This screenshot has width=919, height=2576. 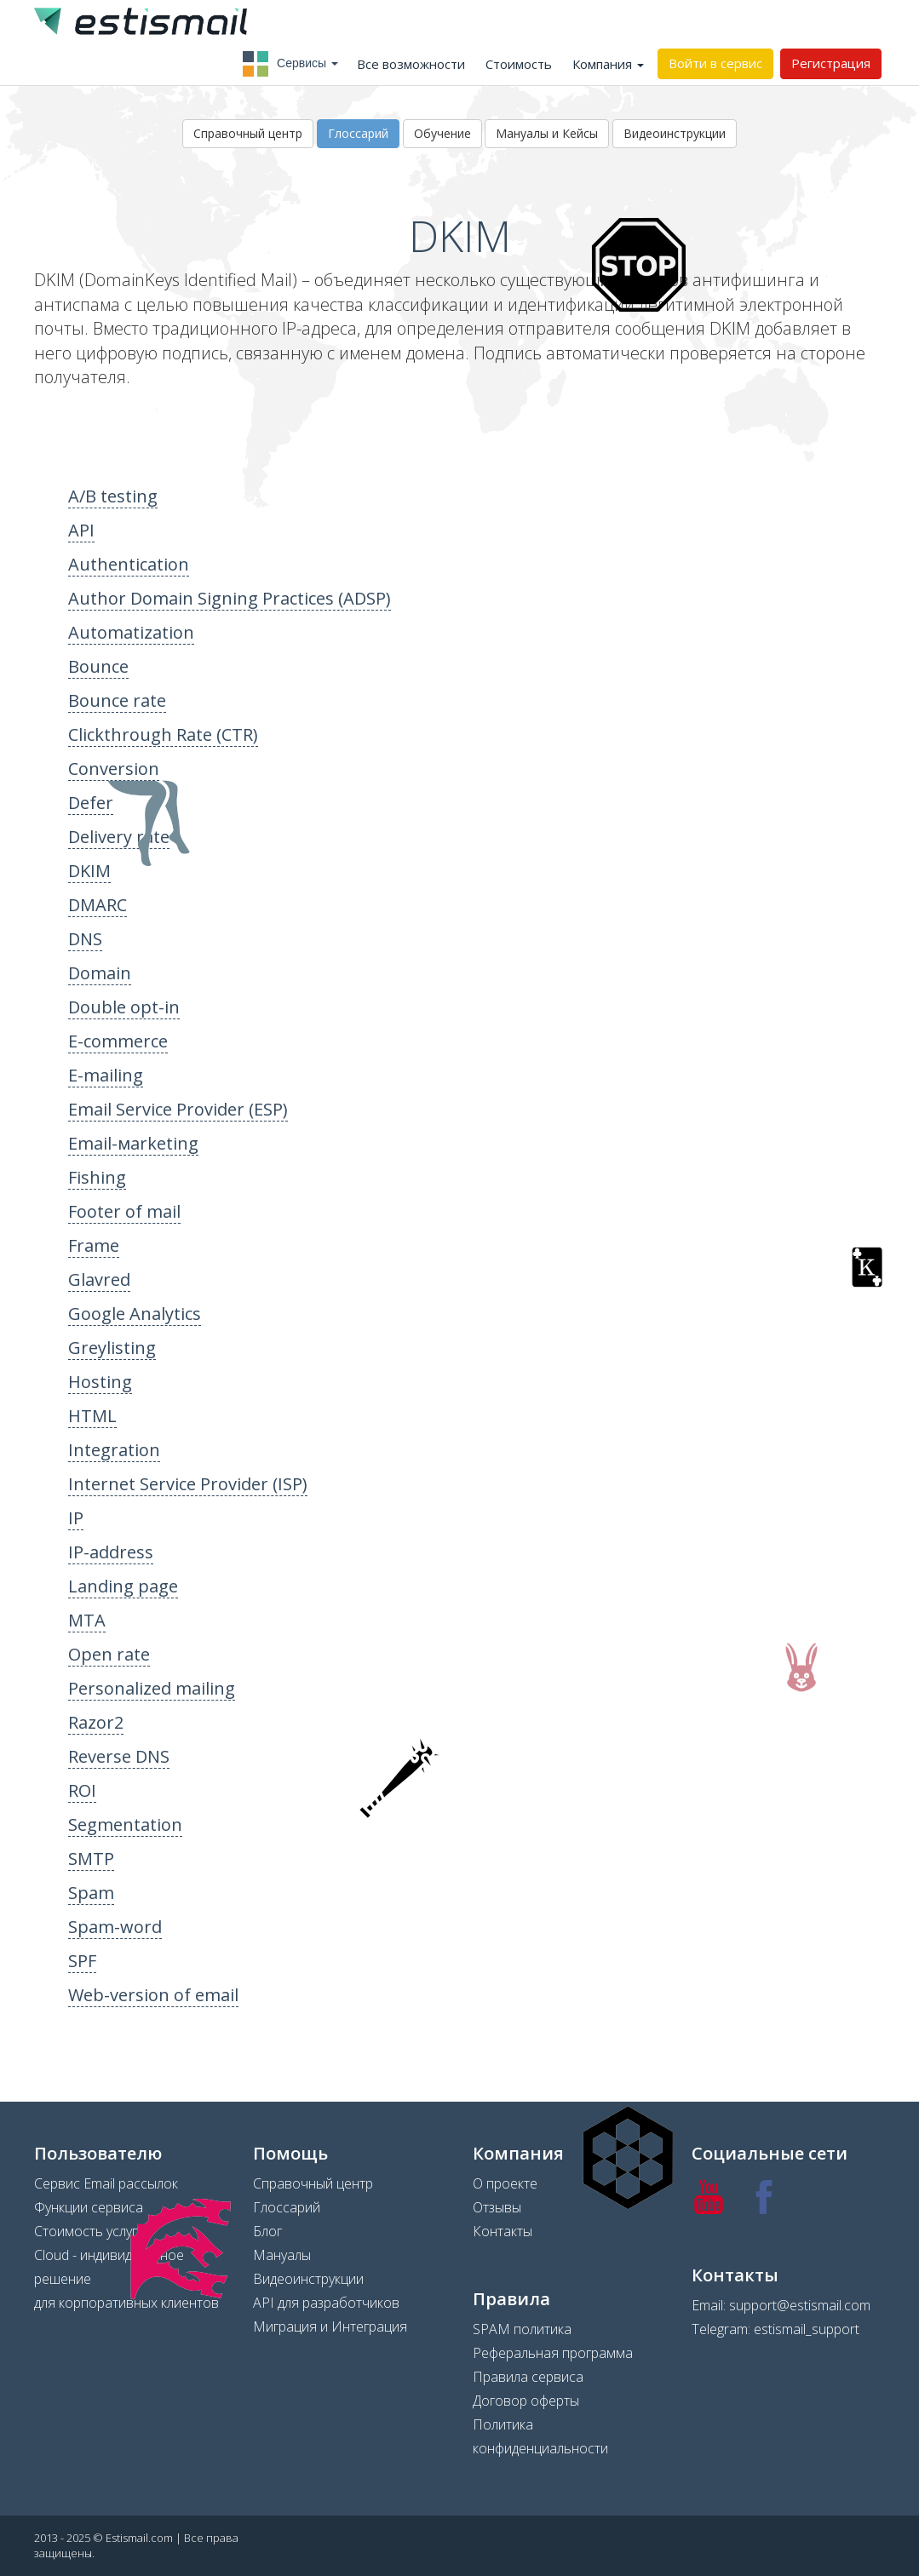 I want to click on indicates rabbit or bunny-related content, so click(x=801, y=1667).